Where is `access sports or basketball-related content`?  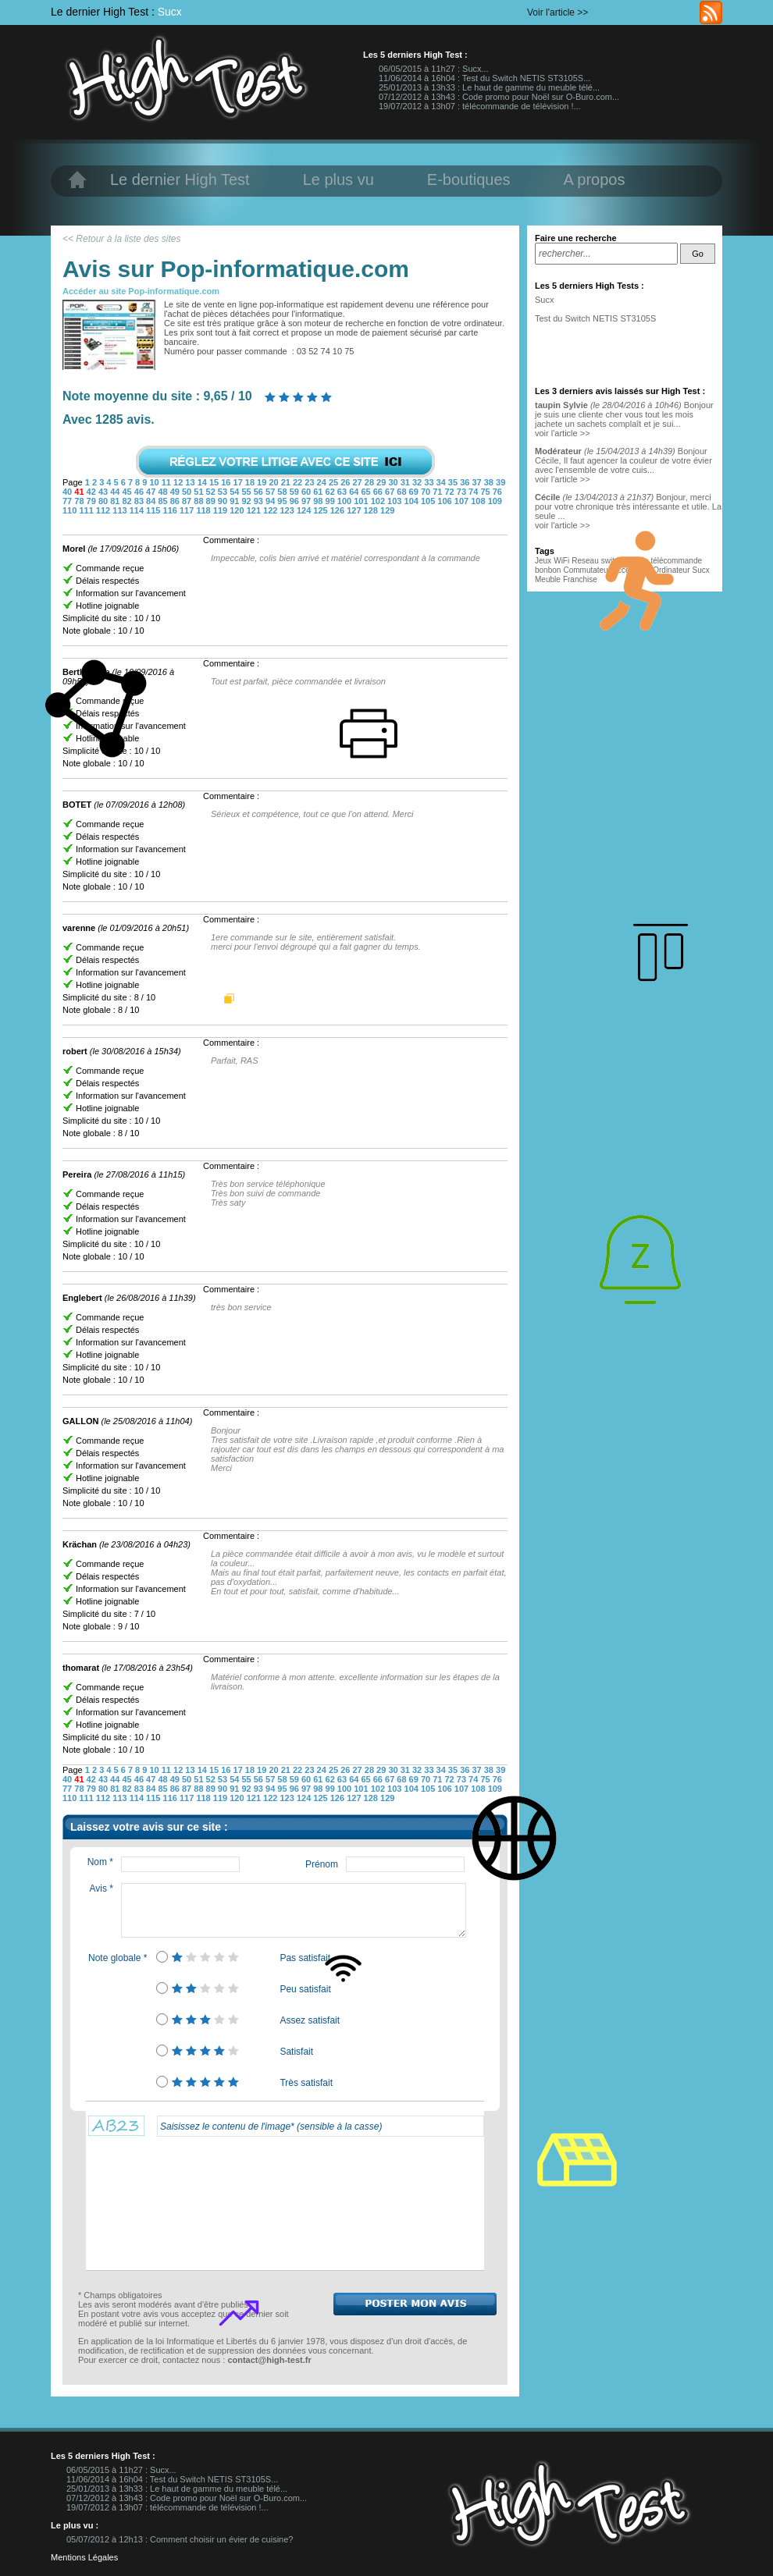 access sports or basketball-related content is located at coordinates (514, 1838).